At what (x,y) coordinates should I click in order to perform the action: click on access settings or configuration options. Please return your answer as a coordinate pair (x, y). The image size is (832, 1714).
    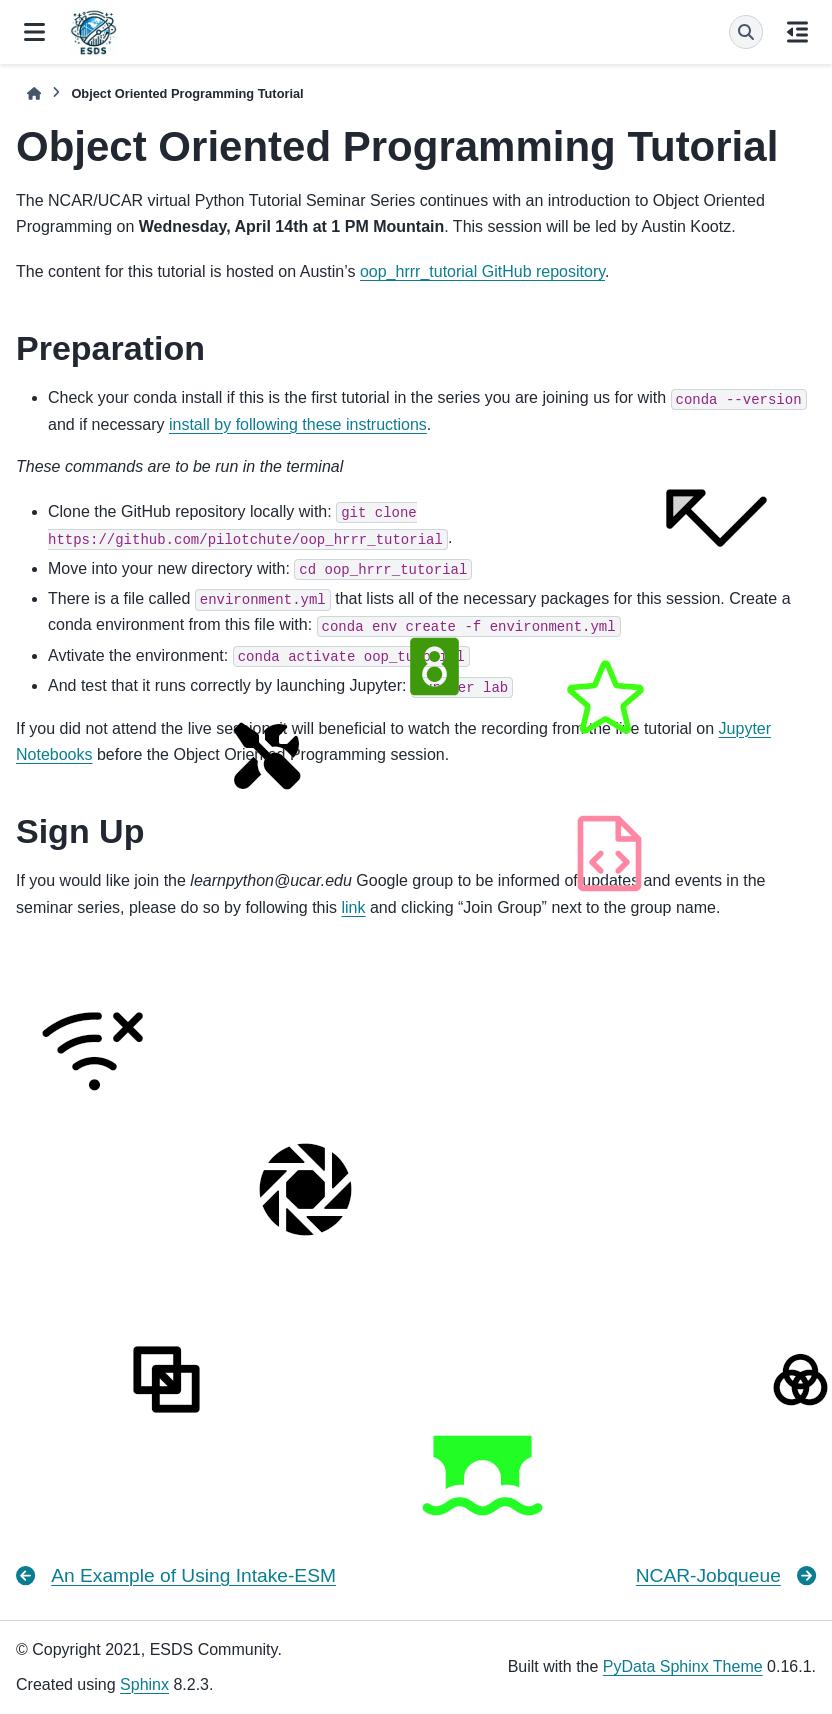
    Looking at the image, I should click on (267, 756).